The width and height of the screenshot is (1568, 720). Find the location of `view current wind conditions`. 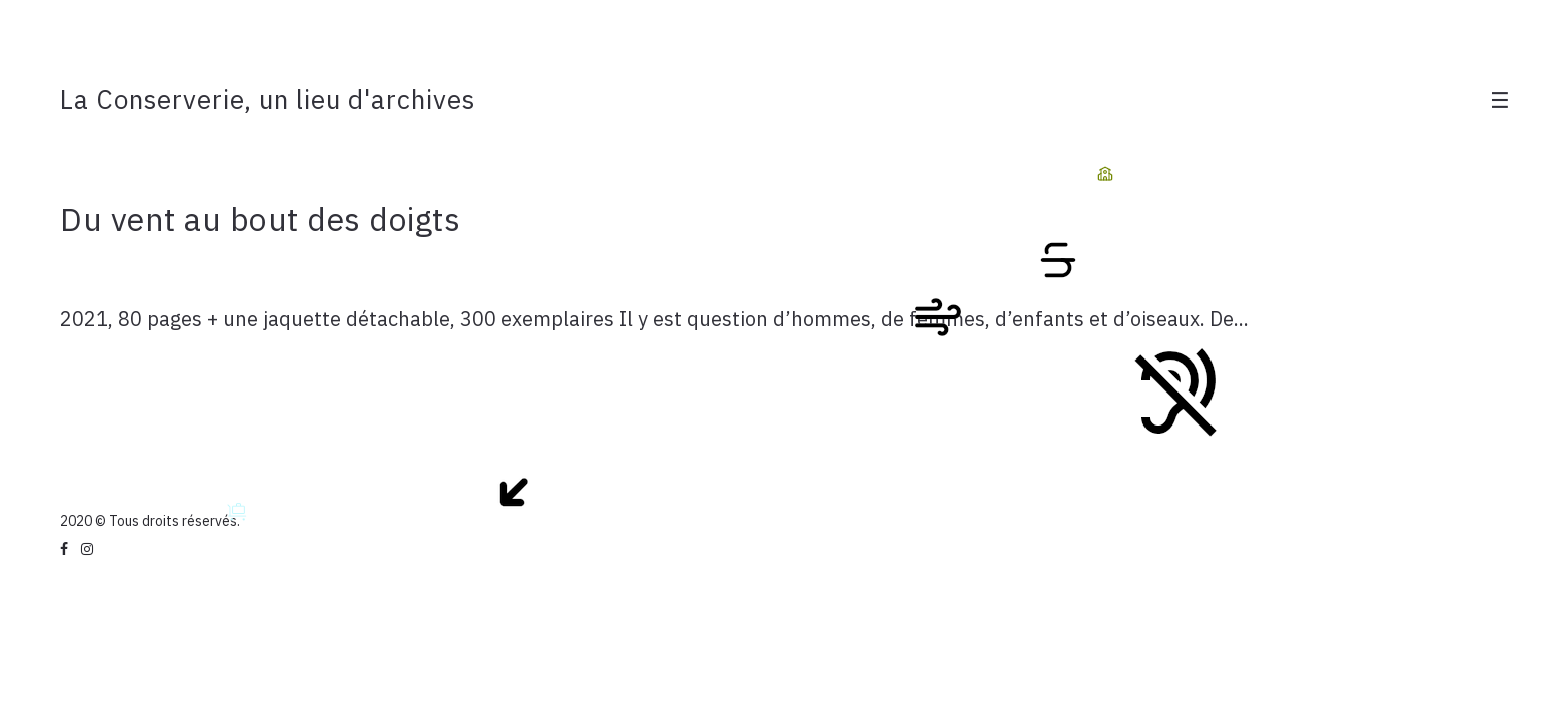

view current wind conditions is located at coordinates (938, 317).